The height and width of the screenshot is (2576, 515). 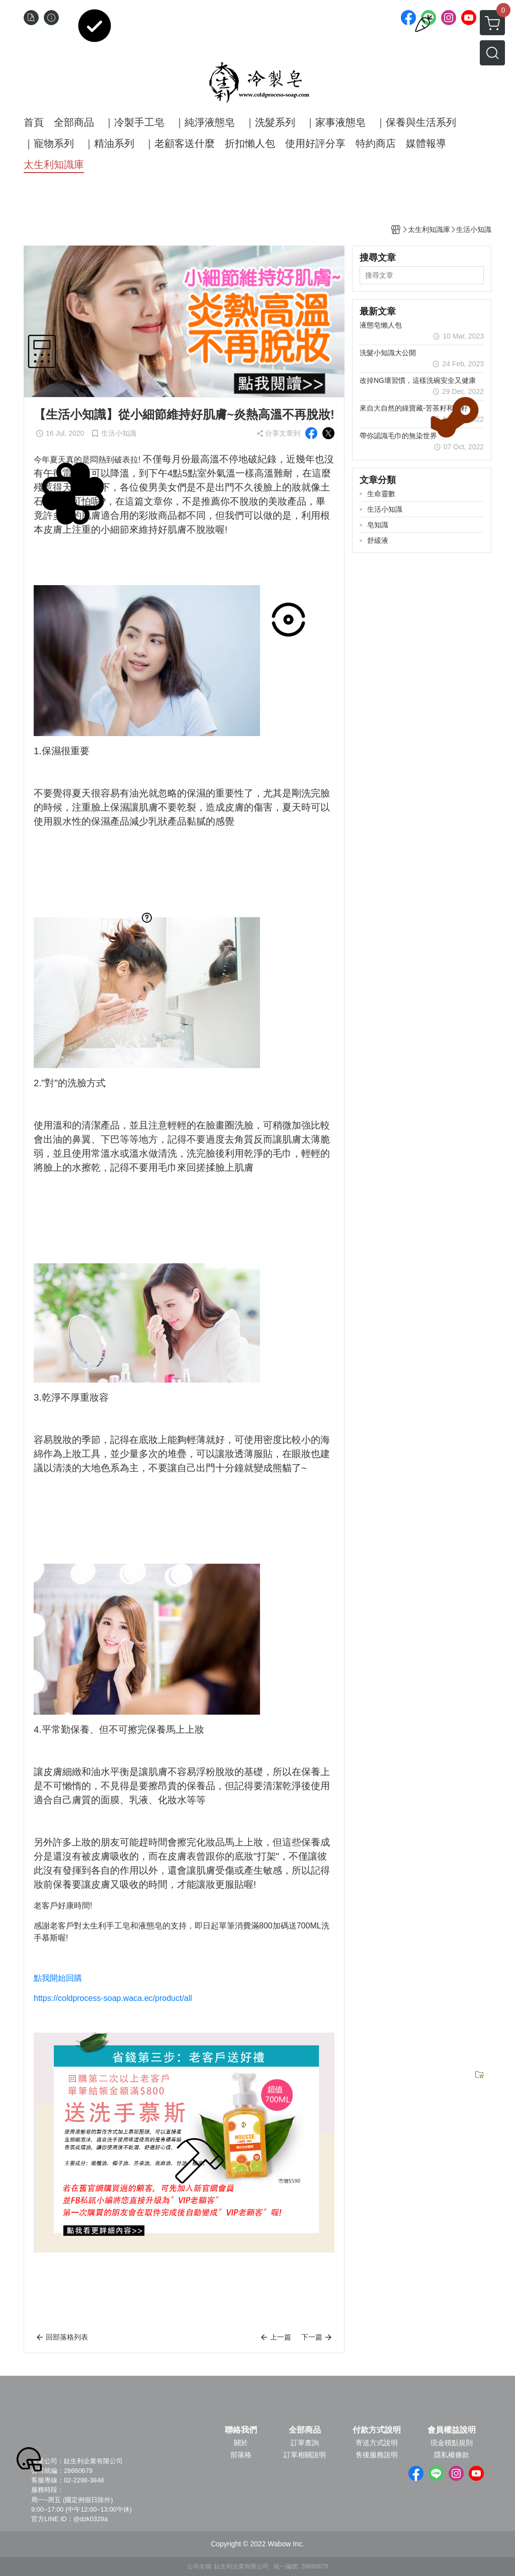 I want to click on open Slack messaging app, so click(x=73, y=494).